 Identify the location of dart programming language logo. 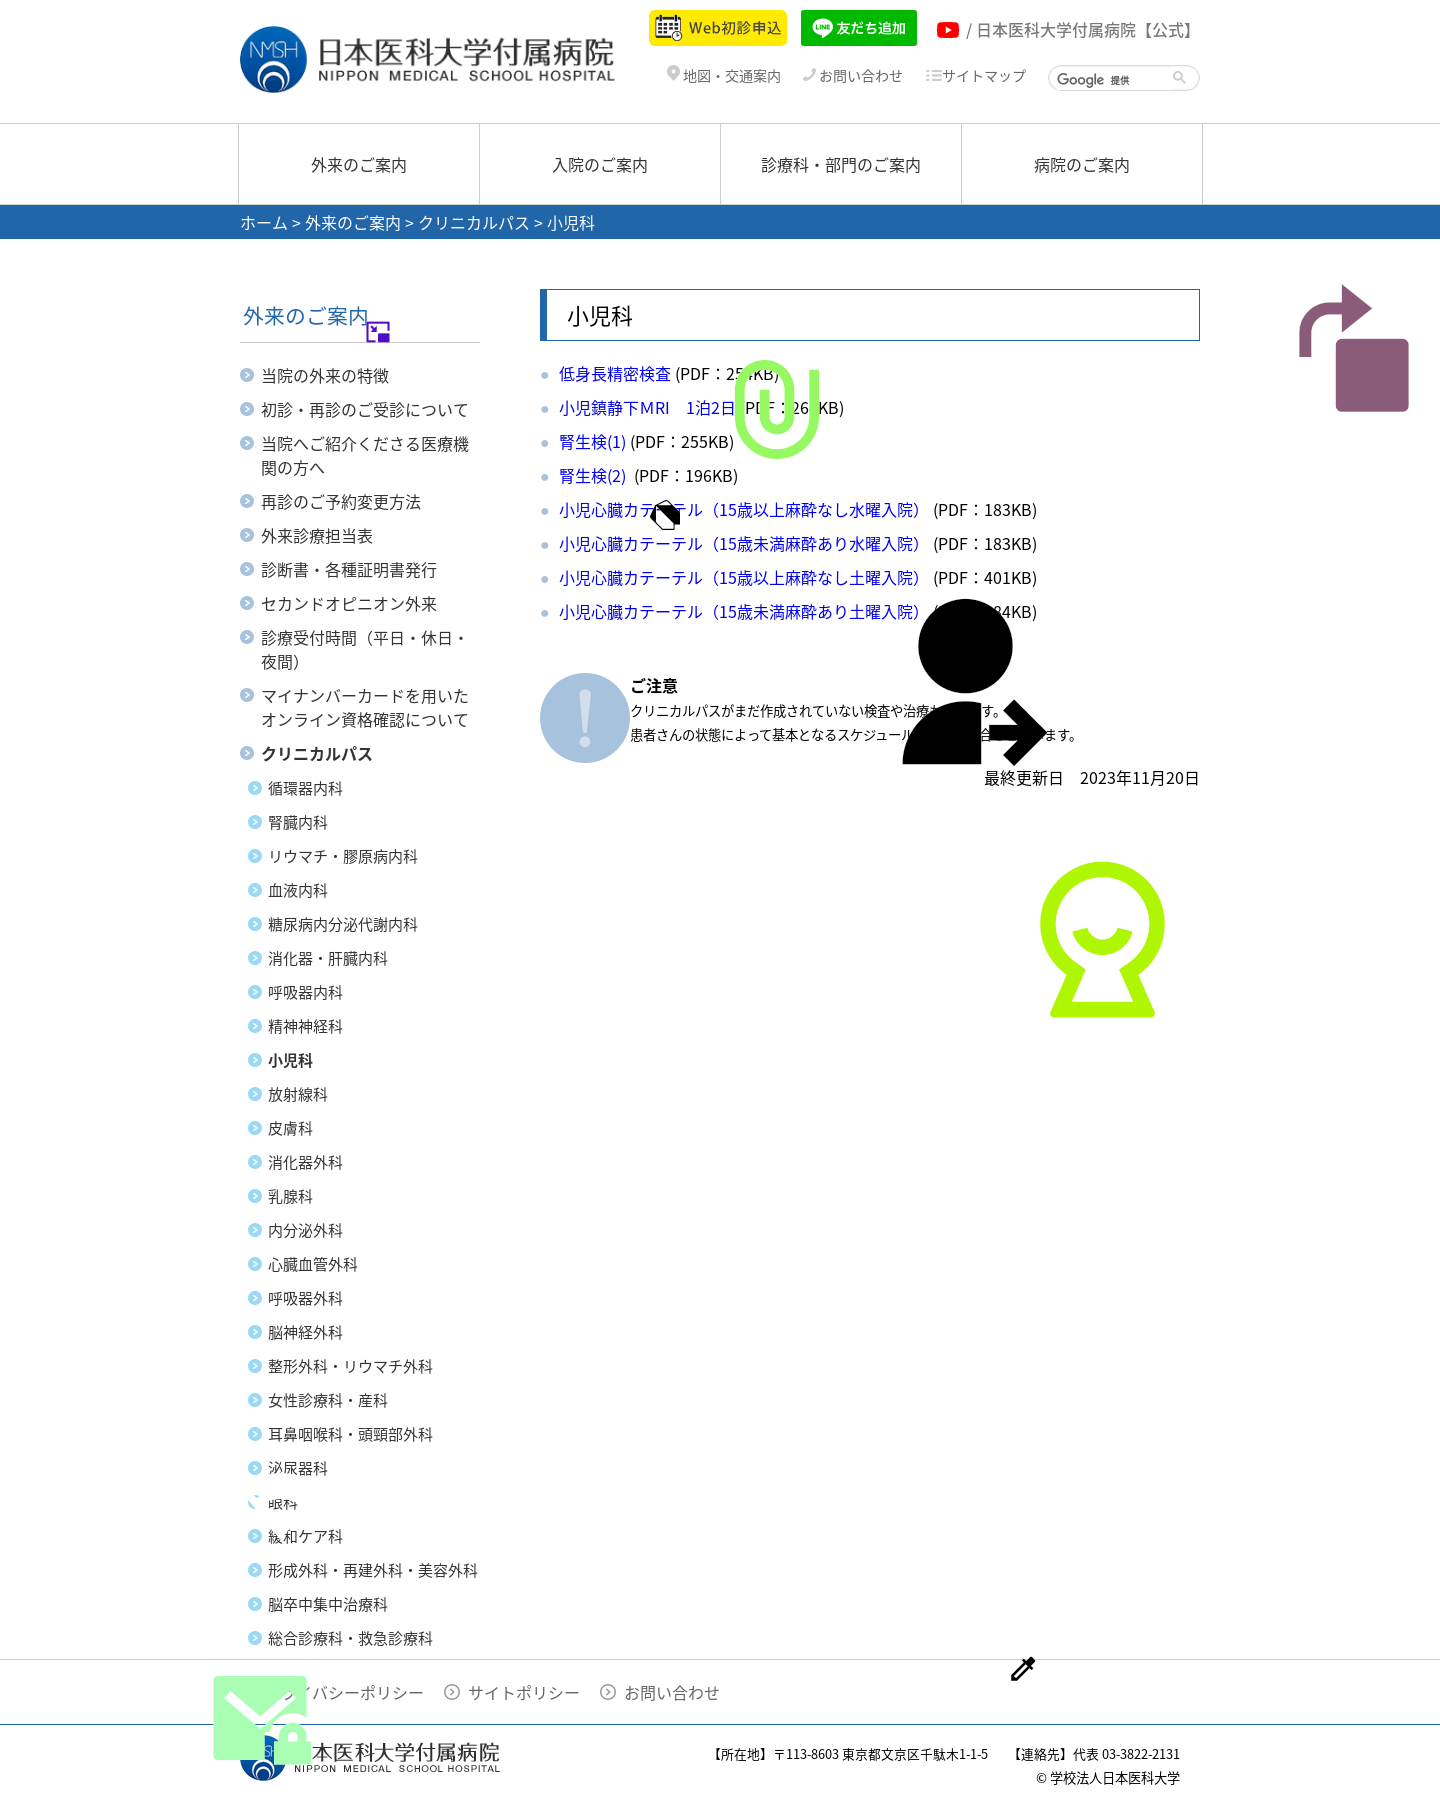
(665, 515).